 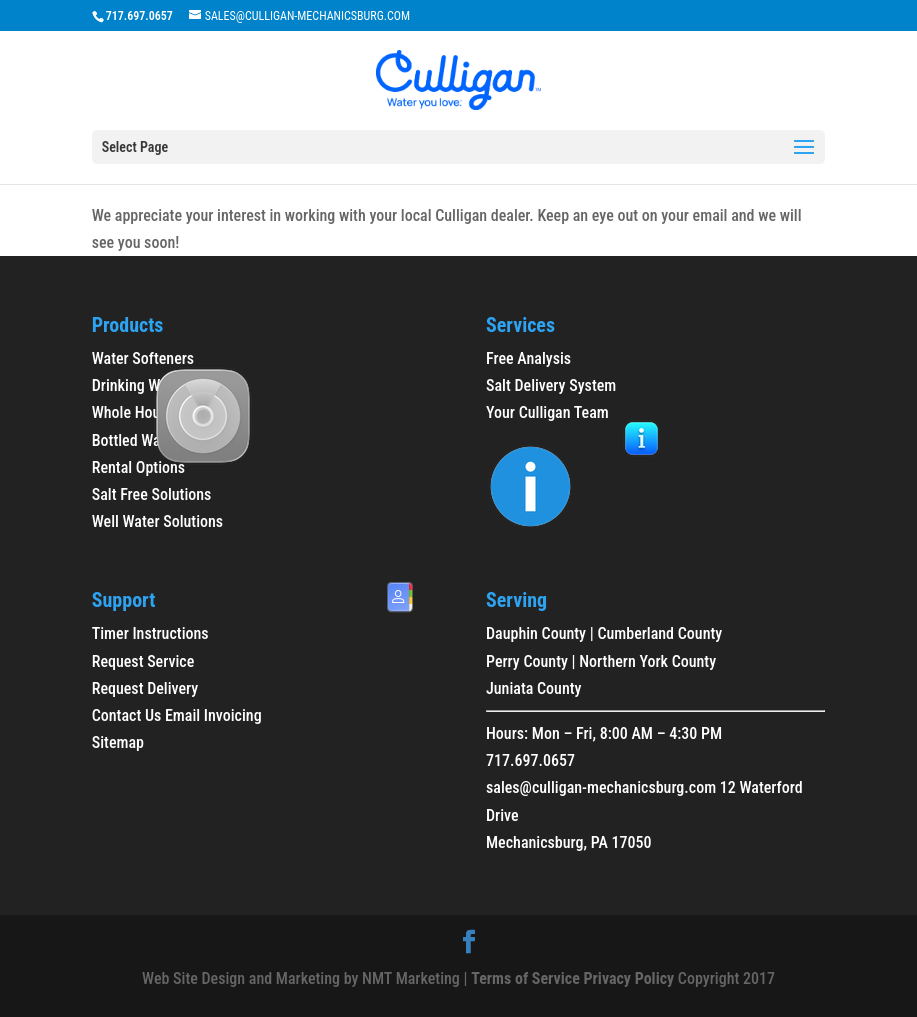 What do you see at coordinates (203, 416) in the screenshot?
I see `open Find My app to locate devices or people` at bounding box center [203, 416].